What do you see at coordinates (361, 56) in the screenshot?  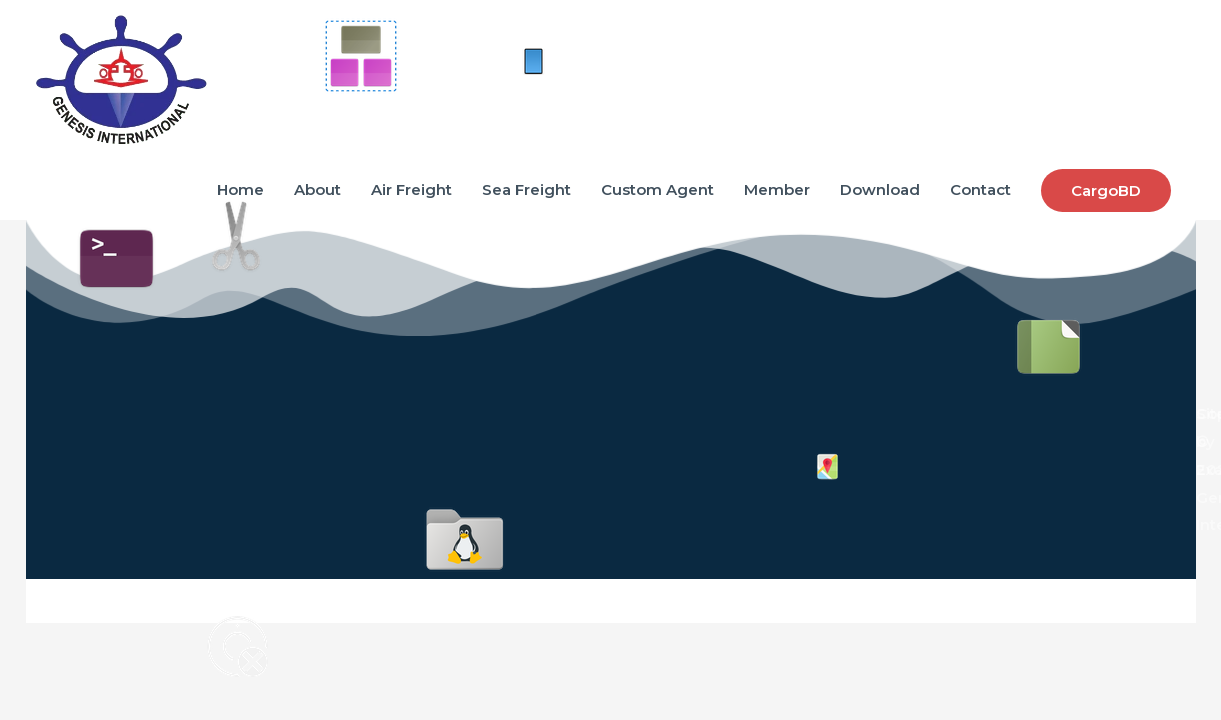 I see `select all items in the current view` at bounding box center [361, 56].